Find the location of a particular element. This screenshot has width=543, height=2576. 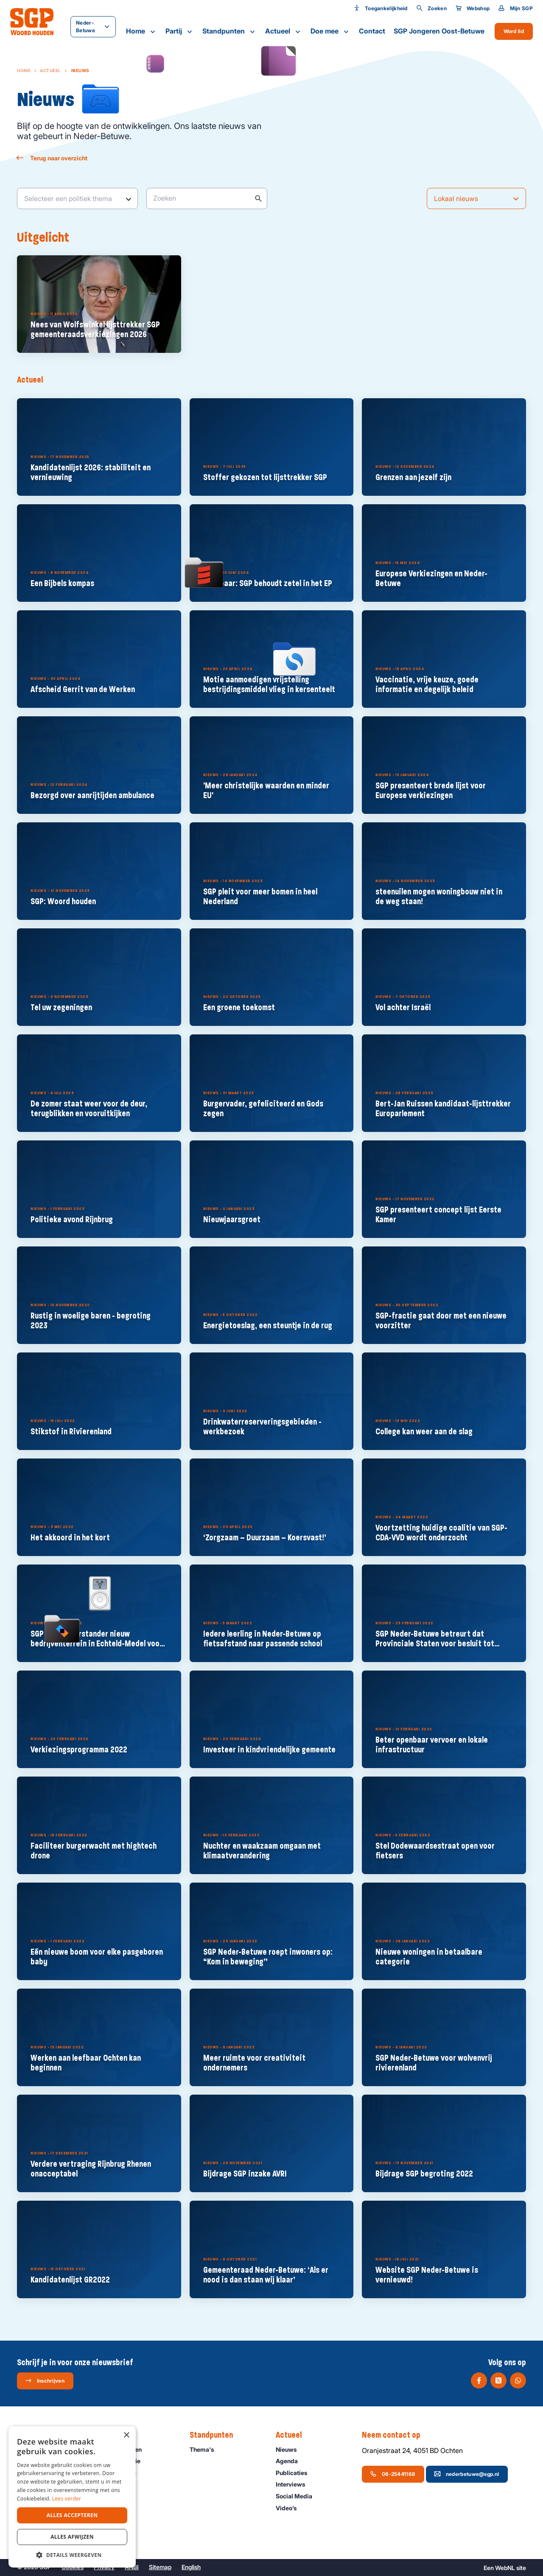

open your games folder is located at coordinates (101, 99).